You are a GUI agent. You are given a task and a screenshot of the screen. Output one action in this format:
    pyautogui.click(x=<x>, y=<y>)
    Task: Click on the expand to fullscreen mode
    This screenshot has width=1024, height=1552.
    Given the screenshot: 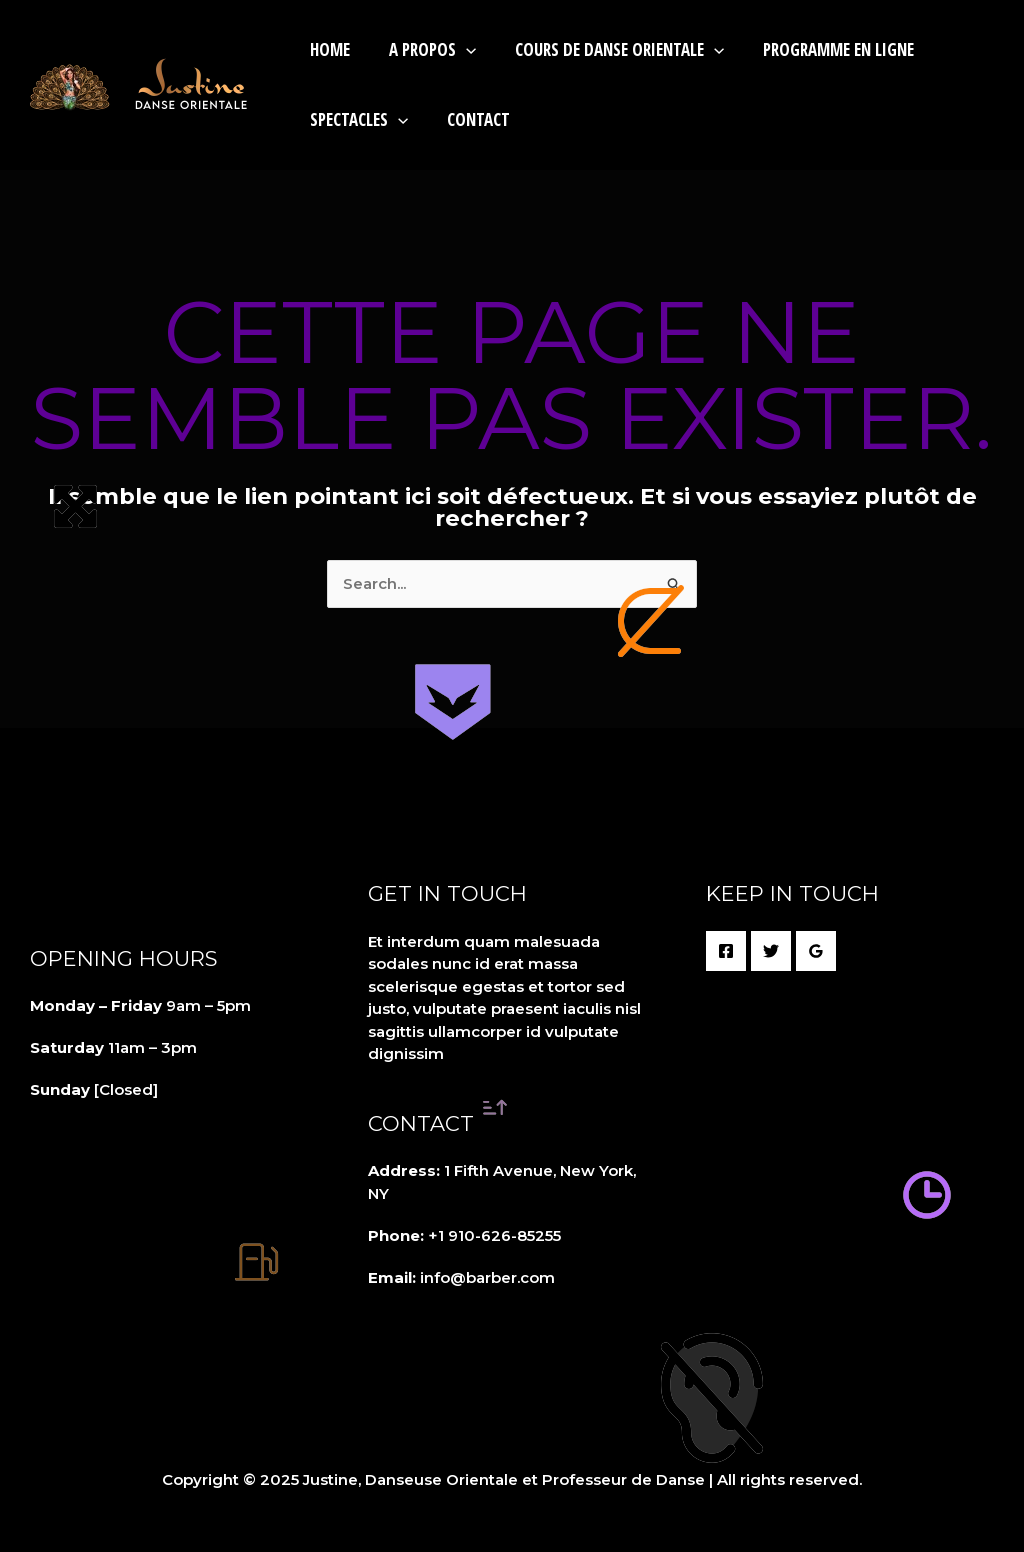 What is the action you would take?
    pyautogui.click(x=75, y=506)
    